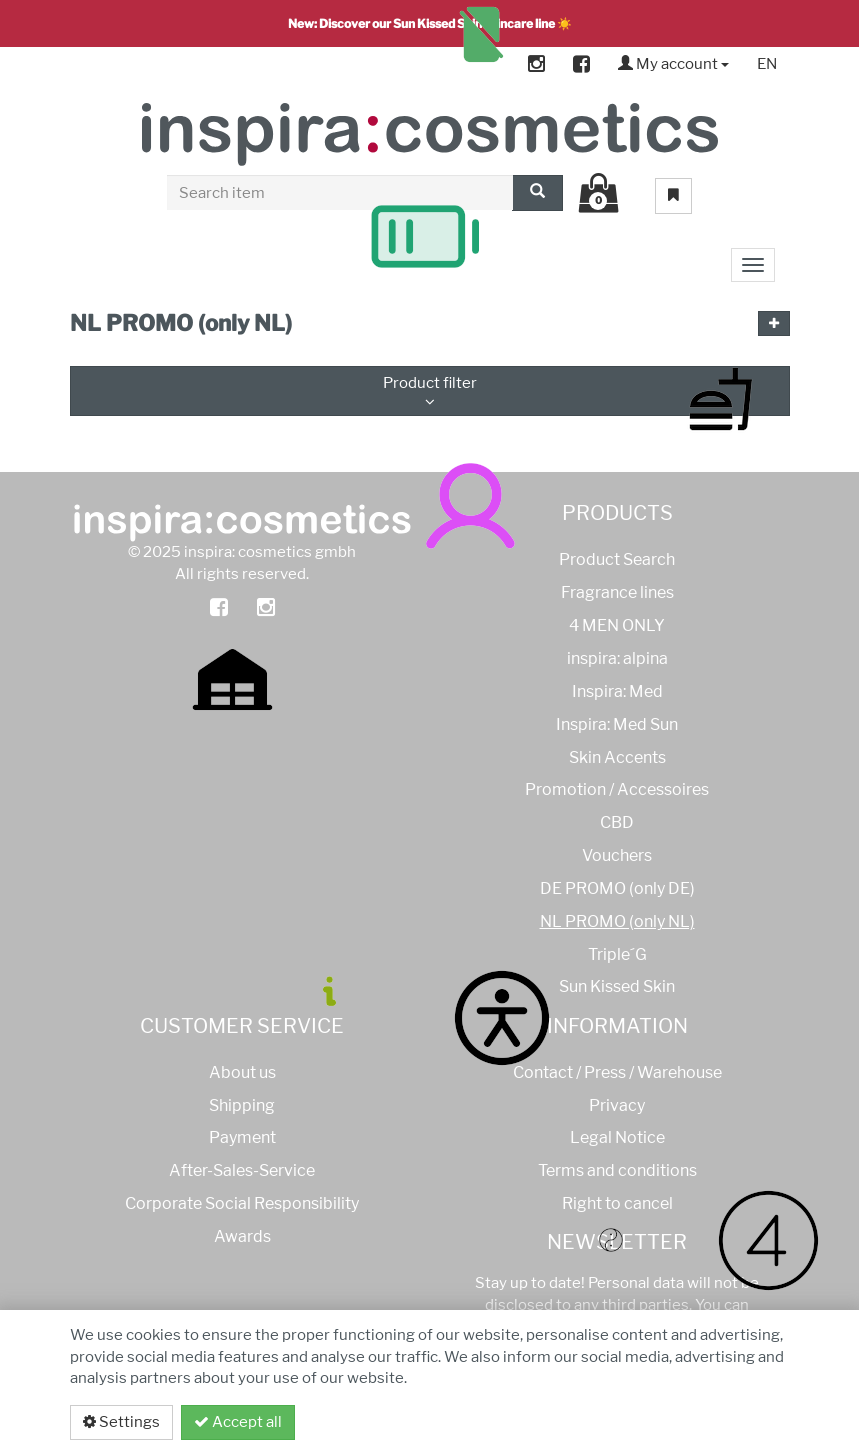  What do you see at coordinates (329, 989) in the screenshot?
I see `view more information about this item` at bounding box center [329, 989].